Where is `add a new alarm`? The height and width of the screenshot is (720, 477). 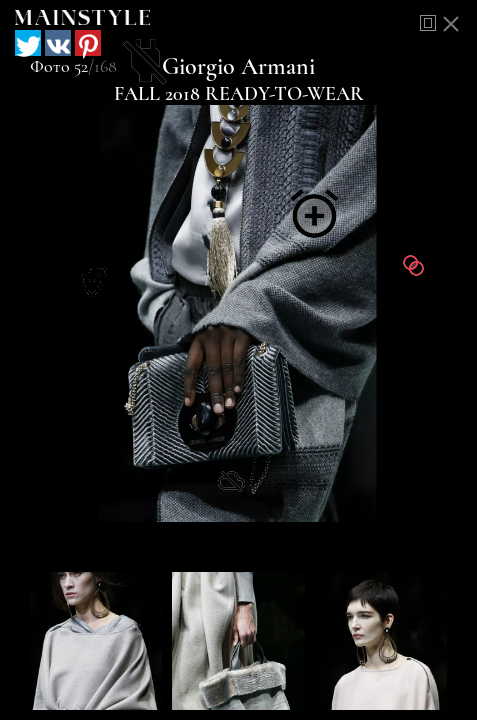 add a new alarm is located at coordinates (314, 213).